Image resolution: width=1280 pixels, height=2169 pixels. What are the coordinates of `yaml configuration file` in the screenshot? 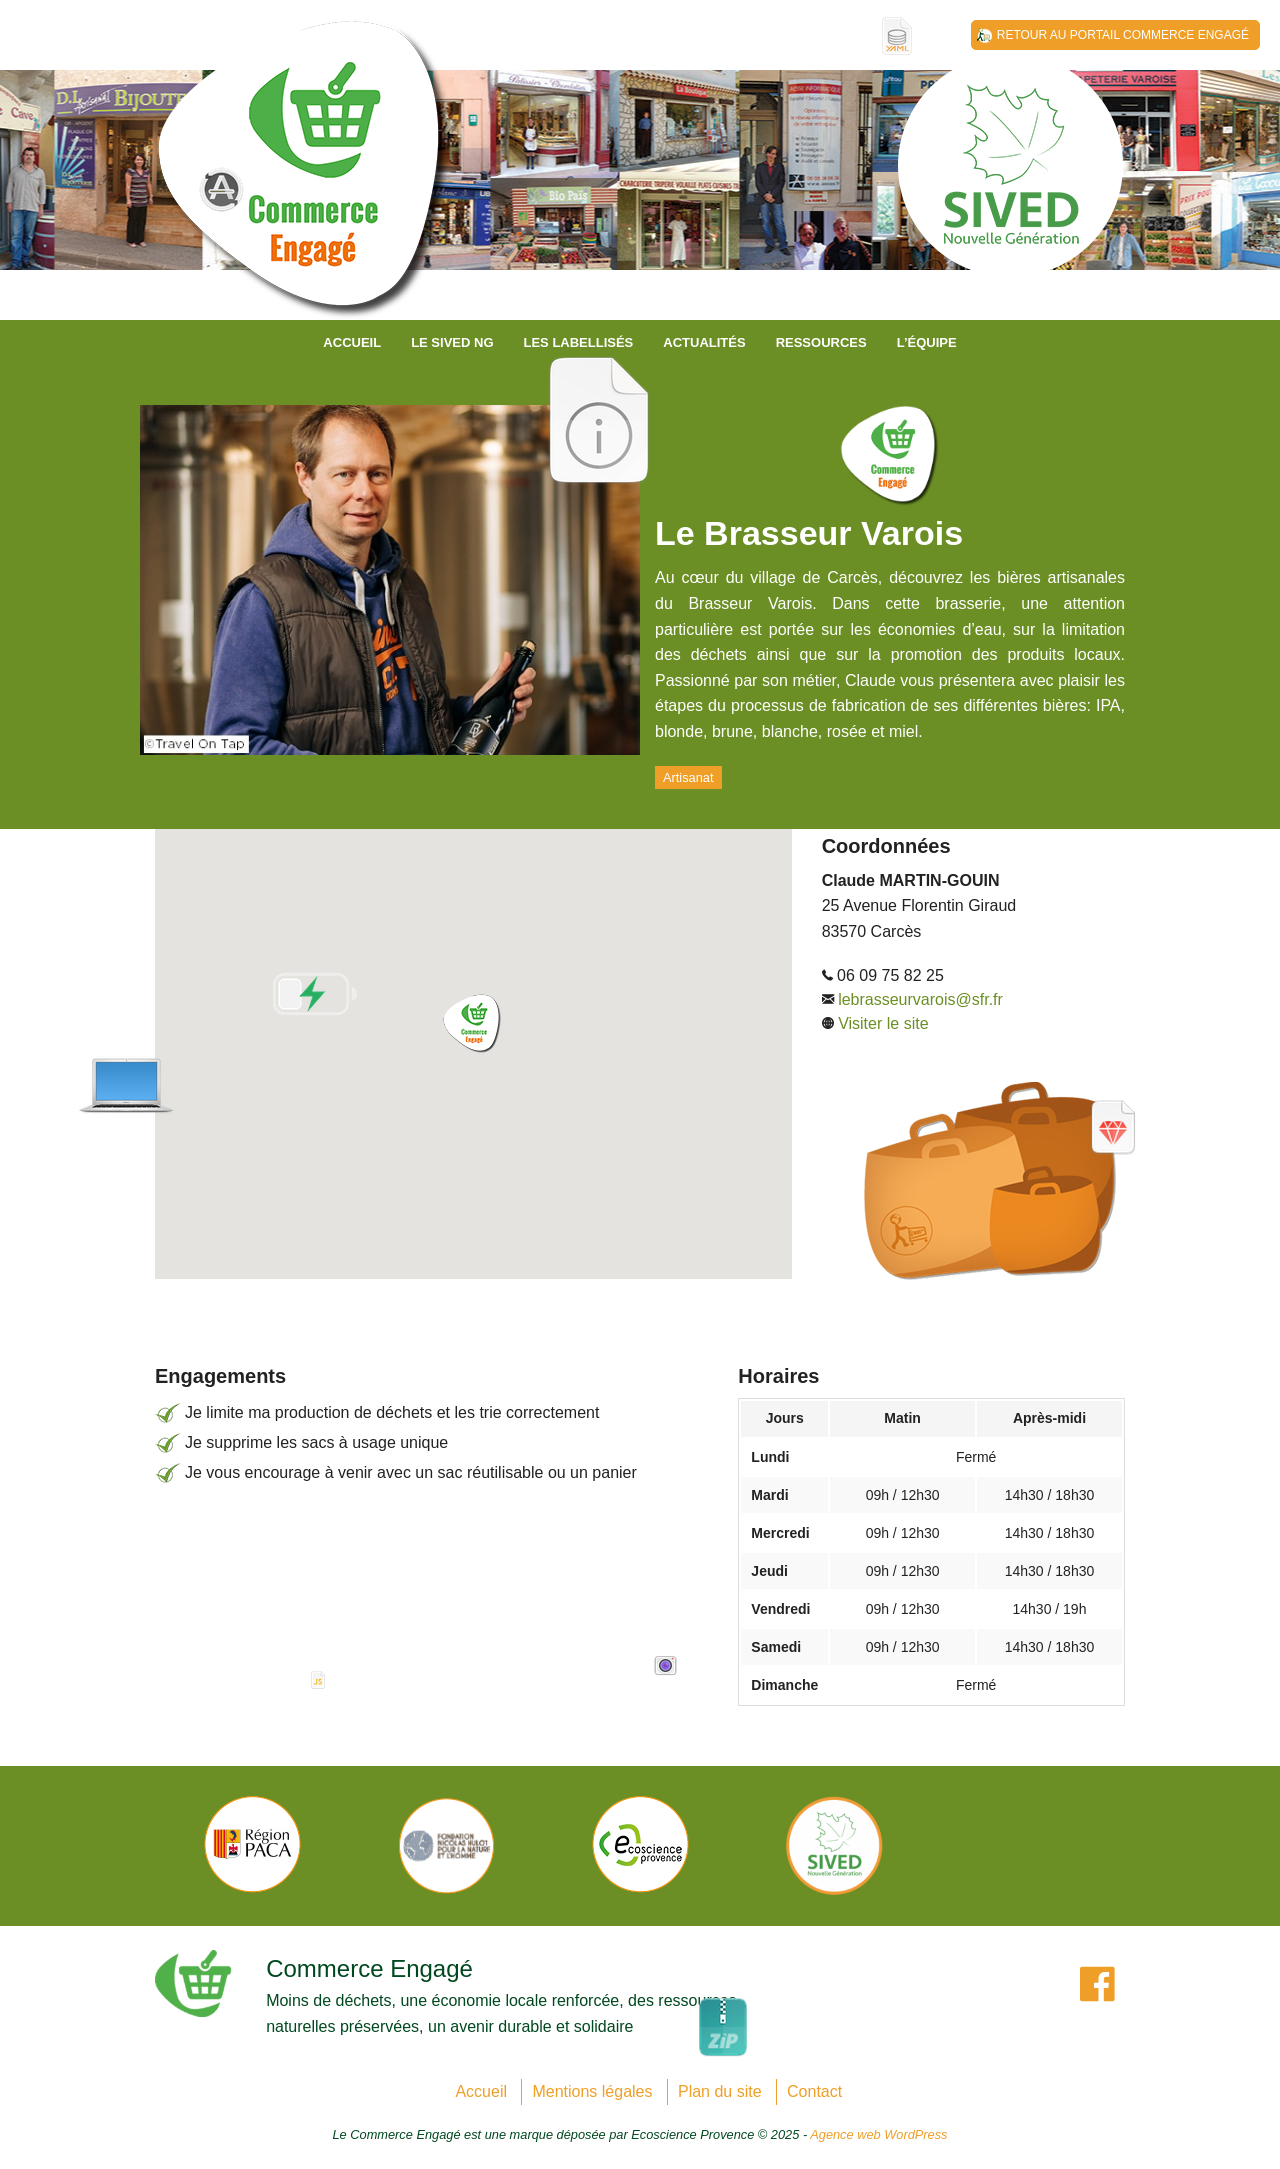 It's located at (897, 36).